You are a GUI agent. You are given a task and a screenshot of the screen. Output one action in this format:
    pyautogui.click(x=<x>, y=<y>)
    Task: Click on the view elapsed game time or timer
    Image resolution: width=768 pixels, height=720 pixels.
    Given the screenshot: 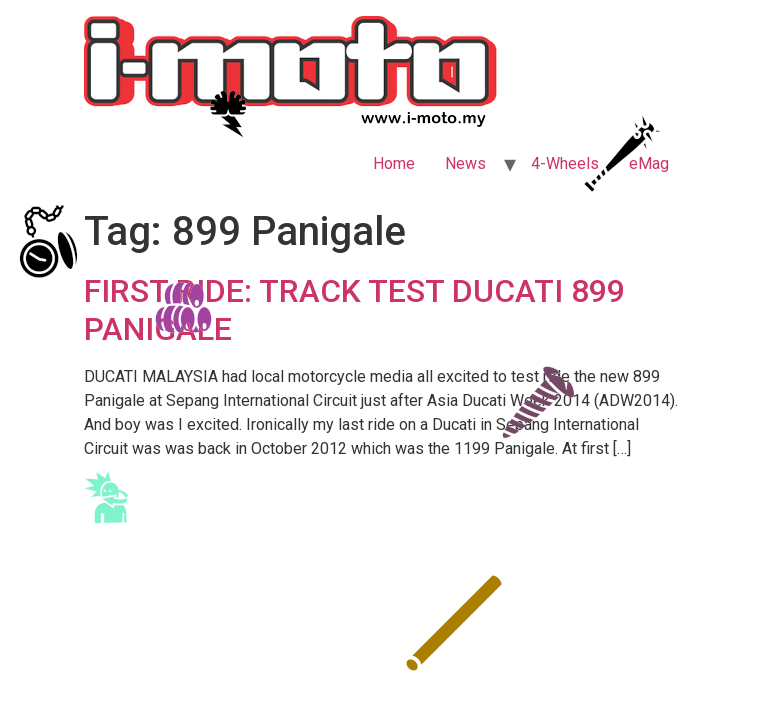 What is the action you would take?
    pyautogui.click(x=48, y=241)
    